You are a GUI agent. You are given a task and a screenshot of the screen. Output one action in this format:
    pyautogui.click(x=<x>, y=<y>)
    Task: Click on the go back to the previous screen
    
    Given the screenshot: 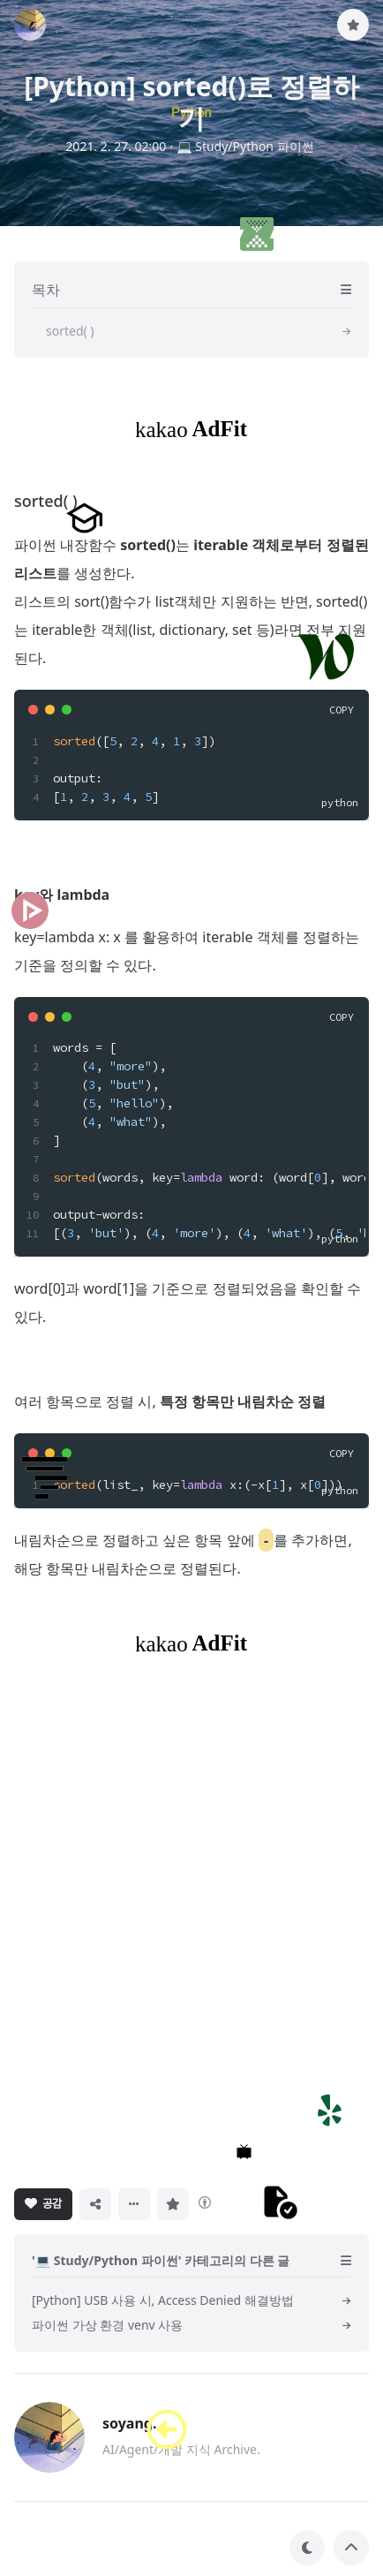 What is the action you would take?
    pyautogui.click(x=167, y=2429)
    